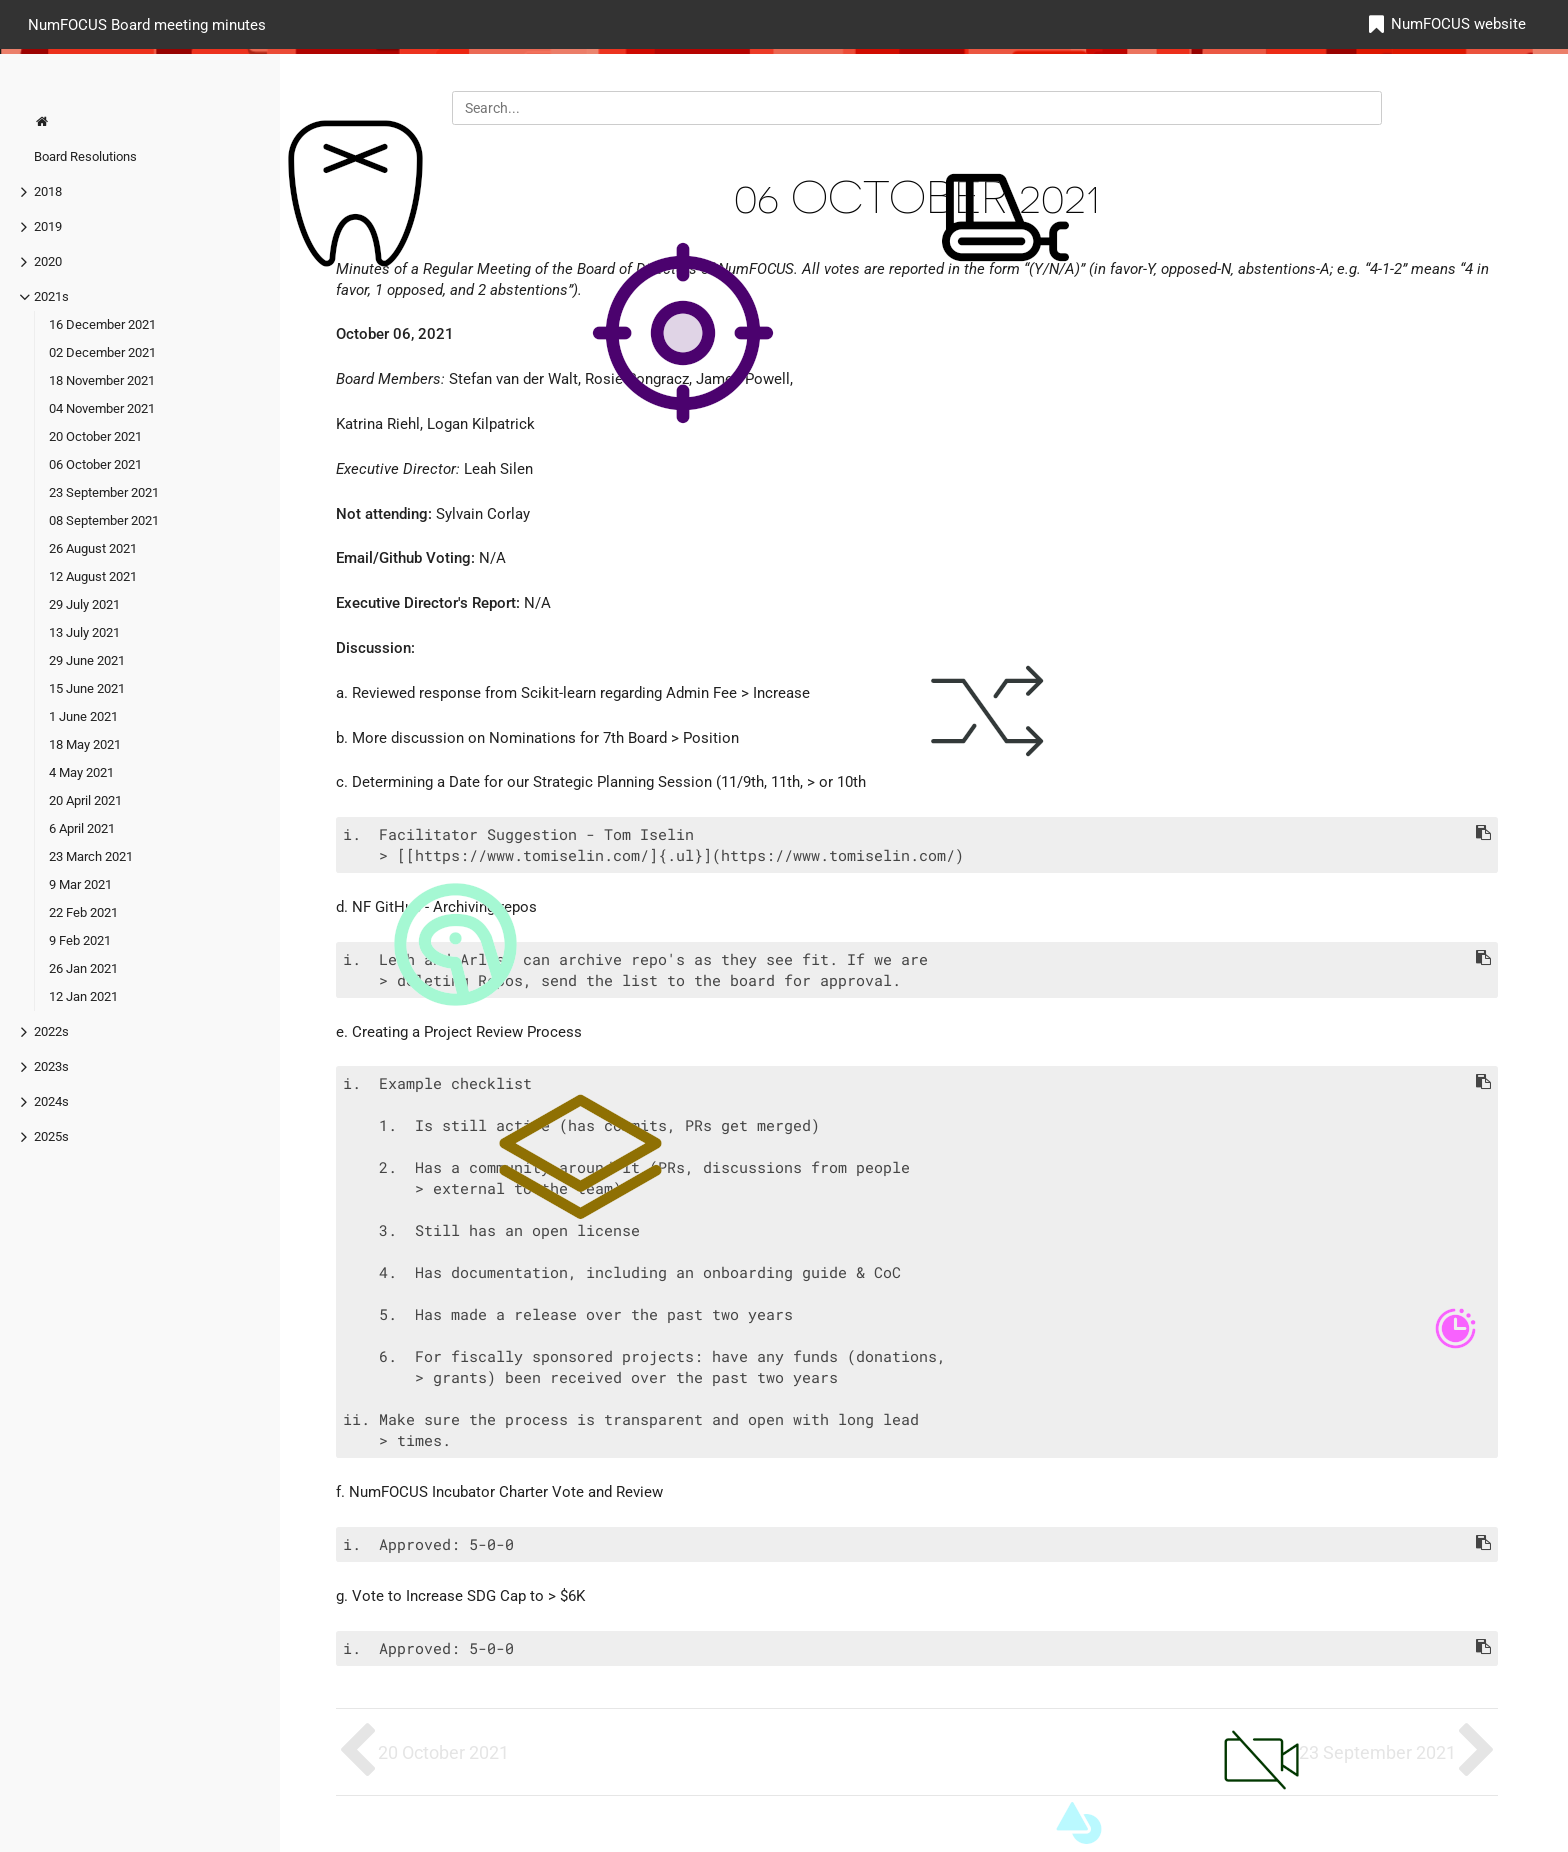  Describe the element at coordinates (985, 711) in the screenshot. I see `shuffle or randomize playlist order` at that location.